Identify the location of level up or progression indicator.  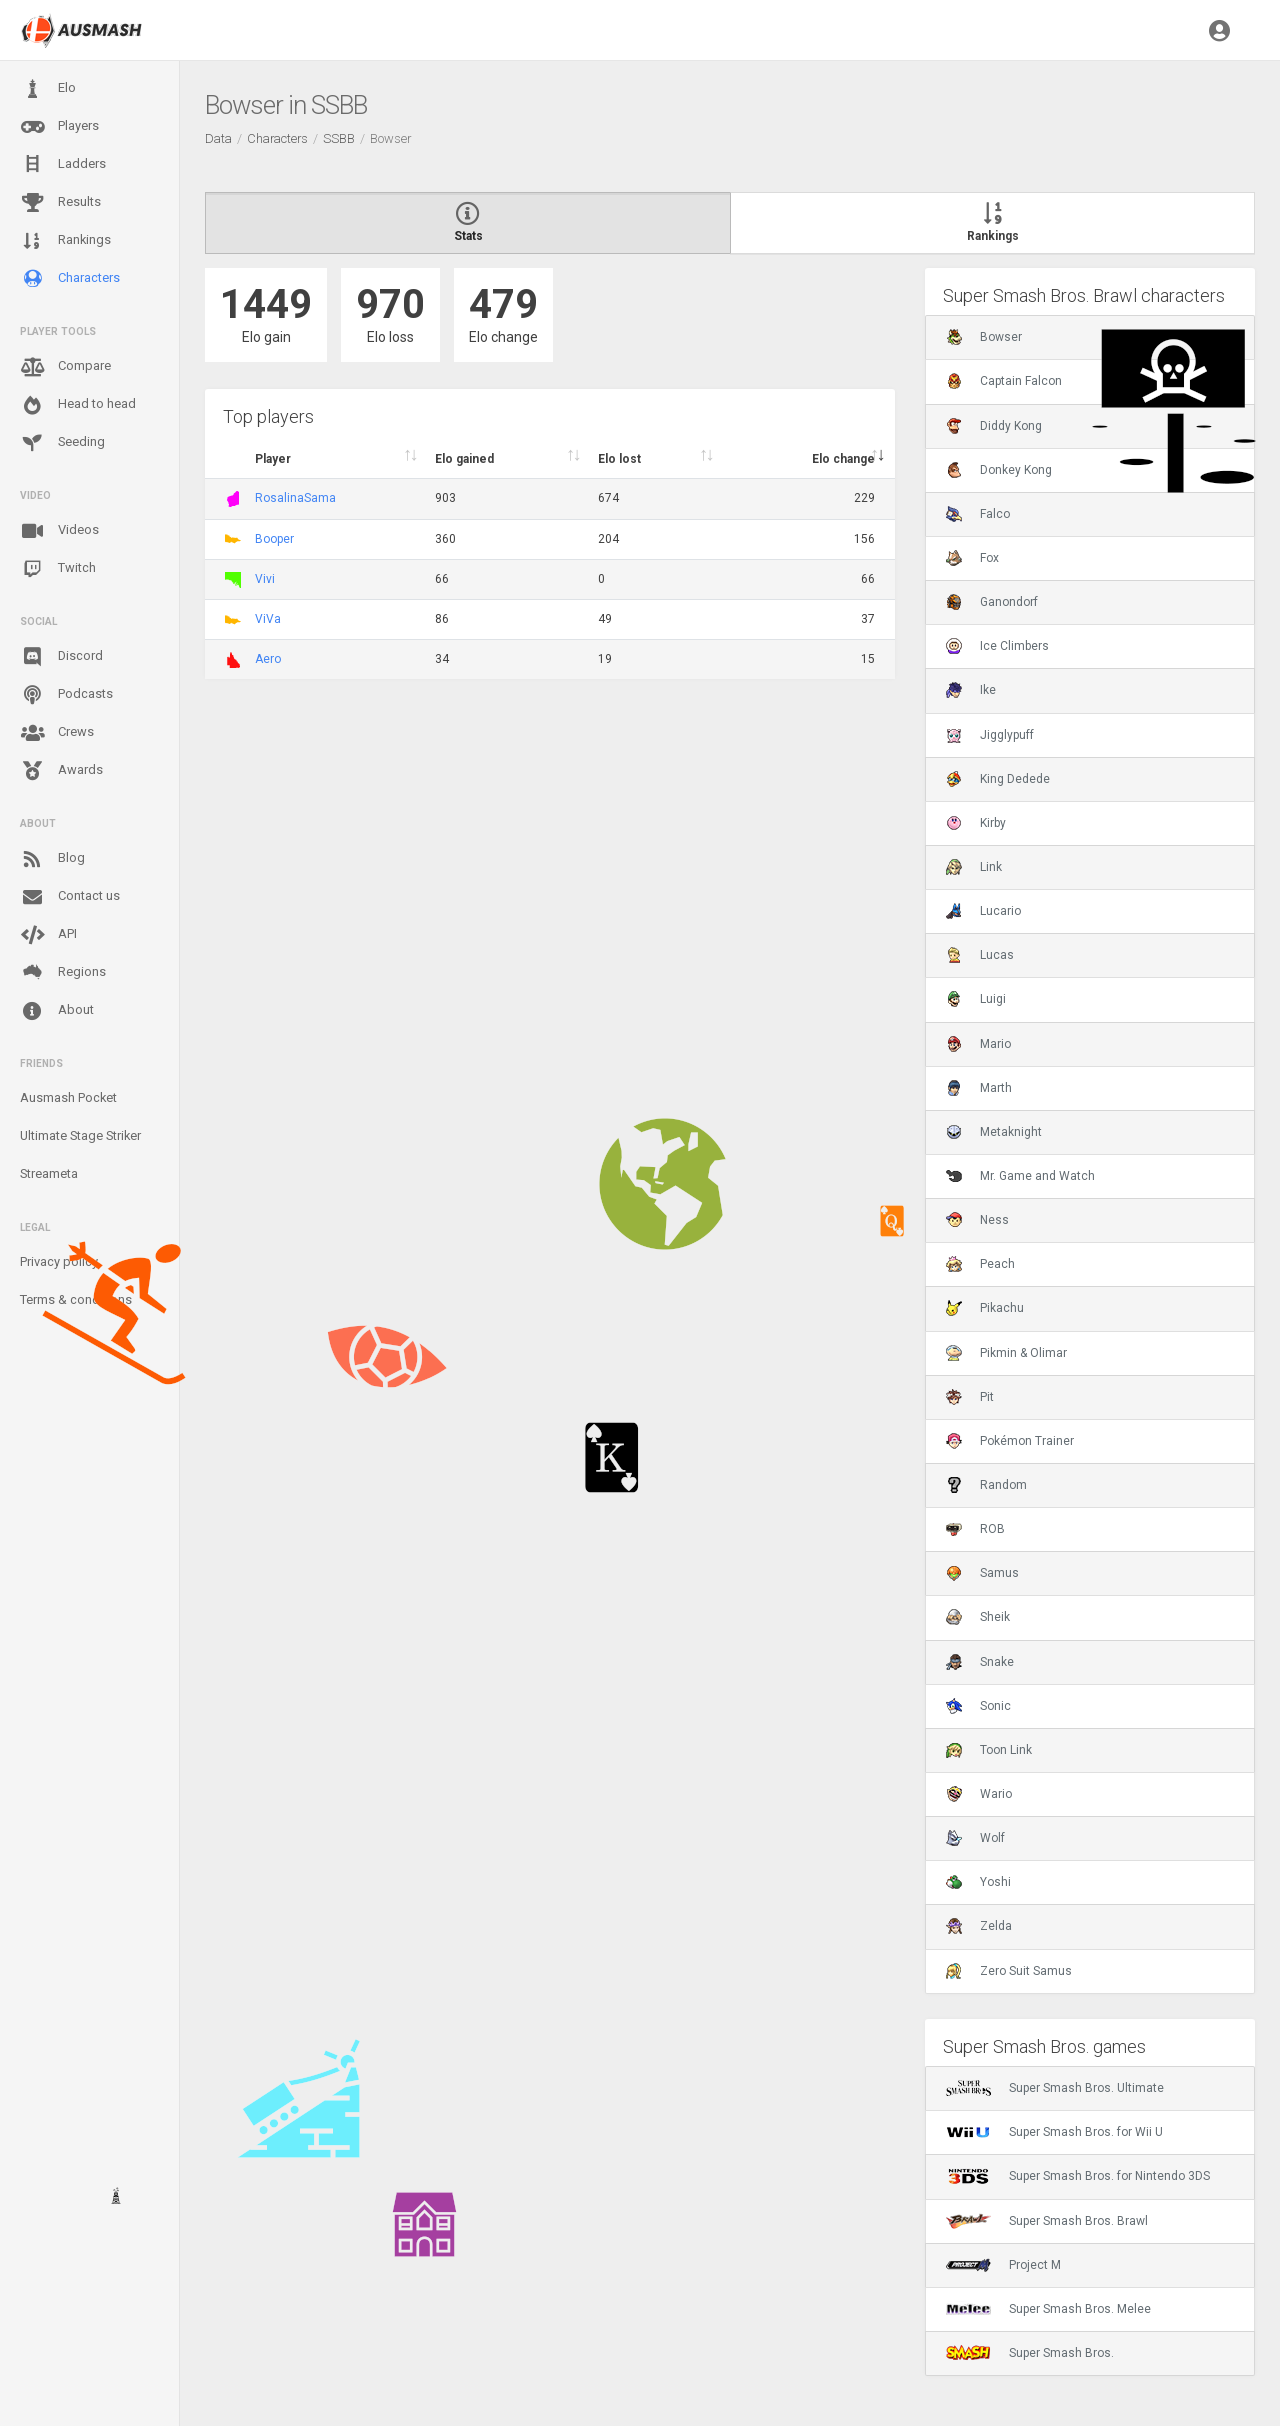
(300, 2098).